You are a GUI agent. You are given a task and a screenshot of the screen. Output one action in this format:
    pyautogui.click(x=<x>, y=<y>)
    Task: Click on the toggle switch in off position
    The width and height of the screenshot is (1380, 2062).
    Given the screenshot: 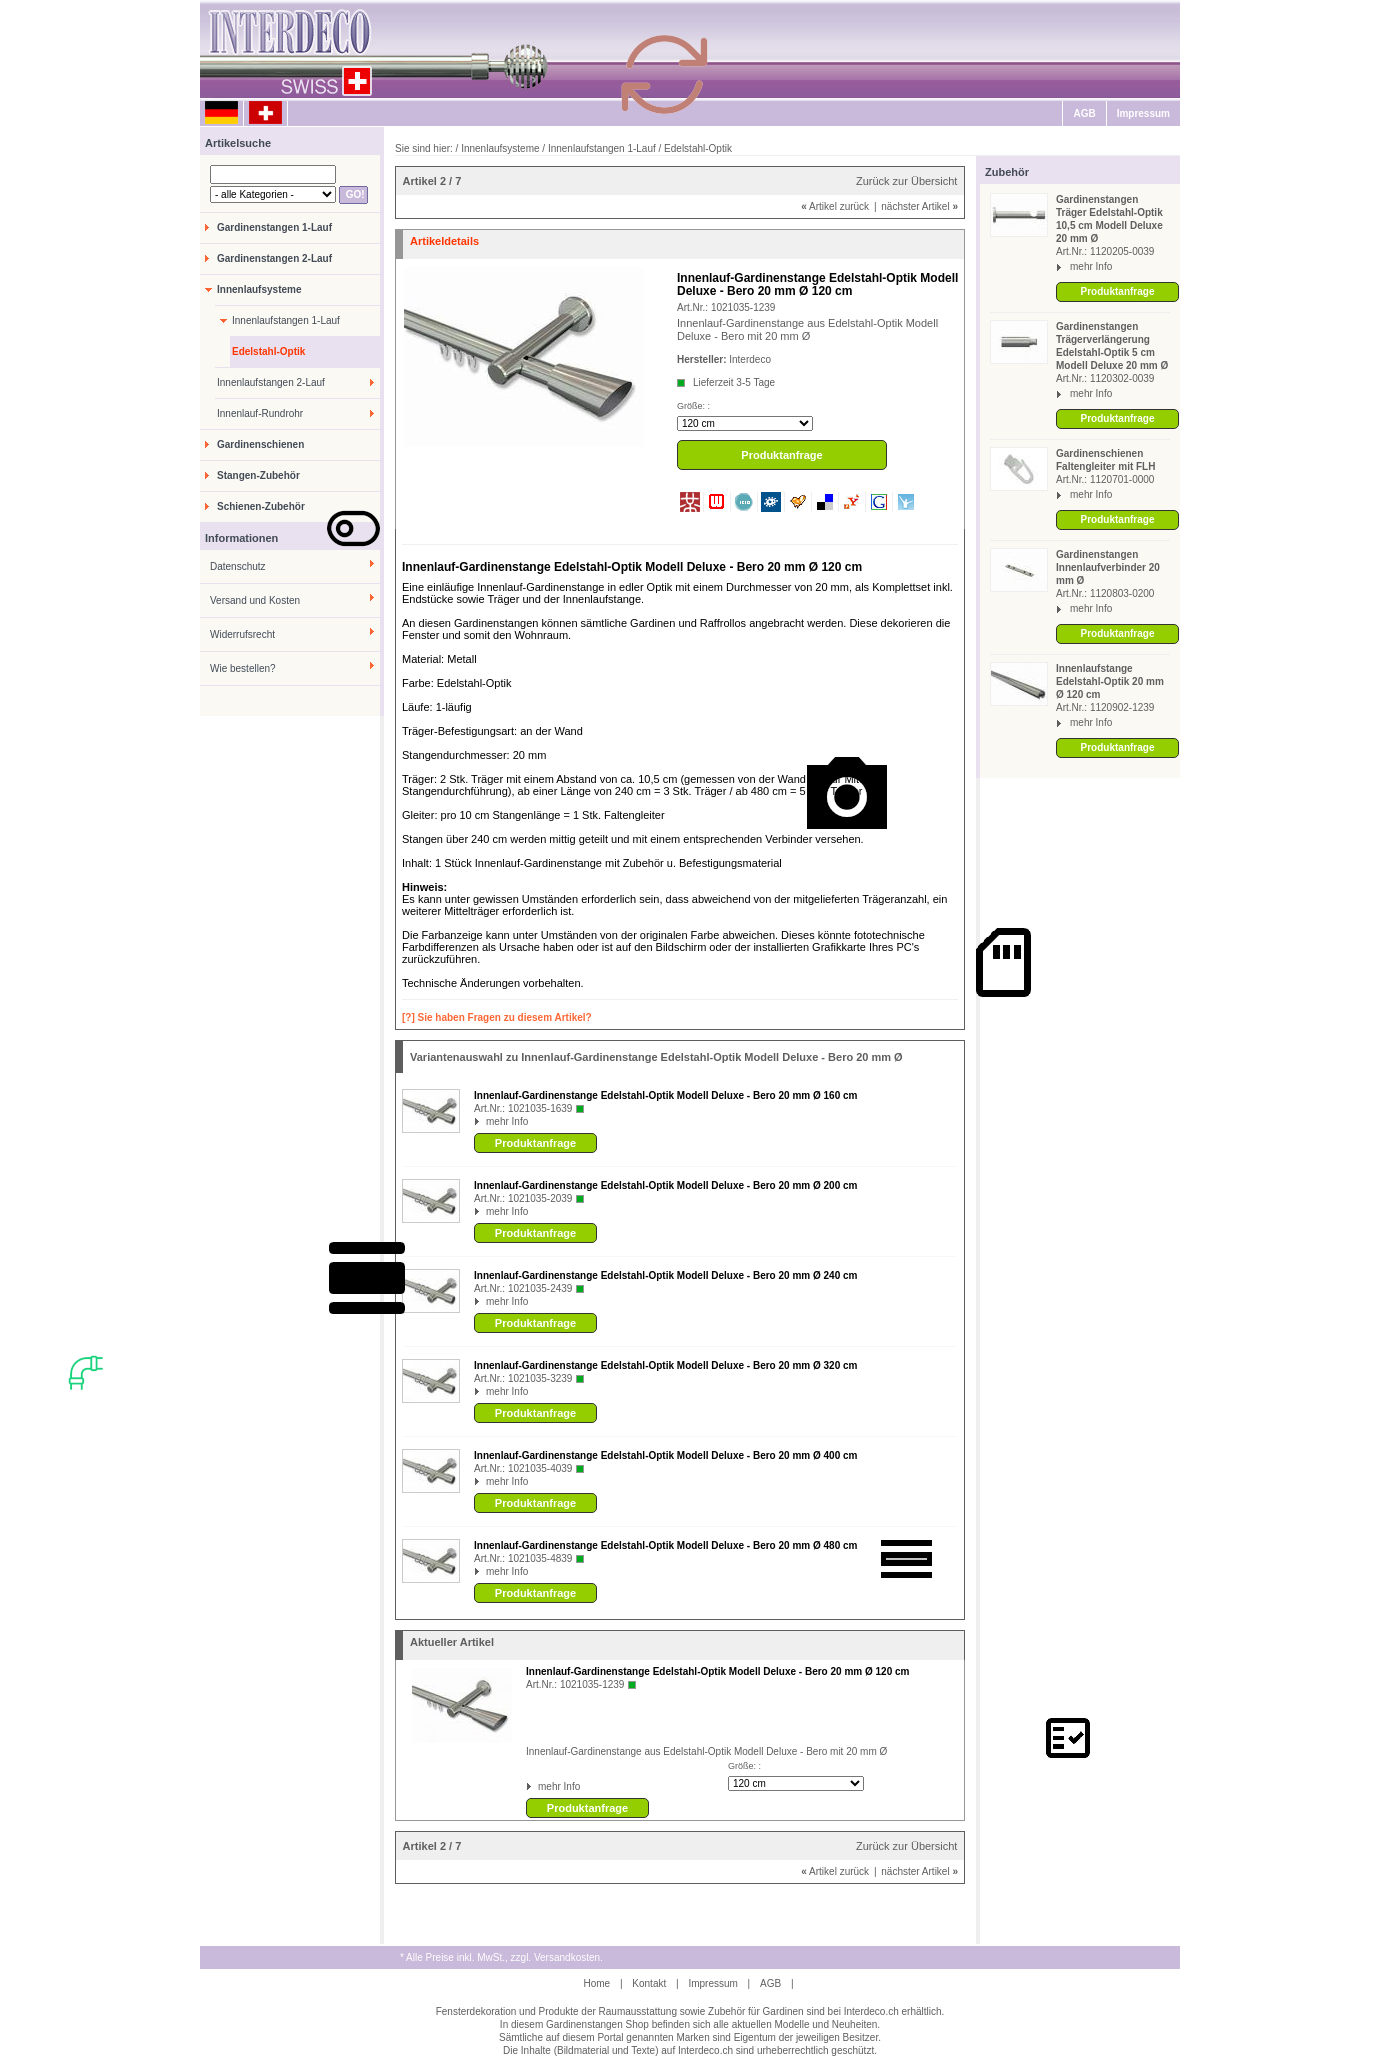 What is the action you would take?
    pyautogui.click(x=353, y=528)
    